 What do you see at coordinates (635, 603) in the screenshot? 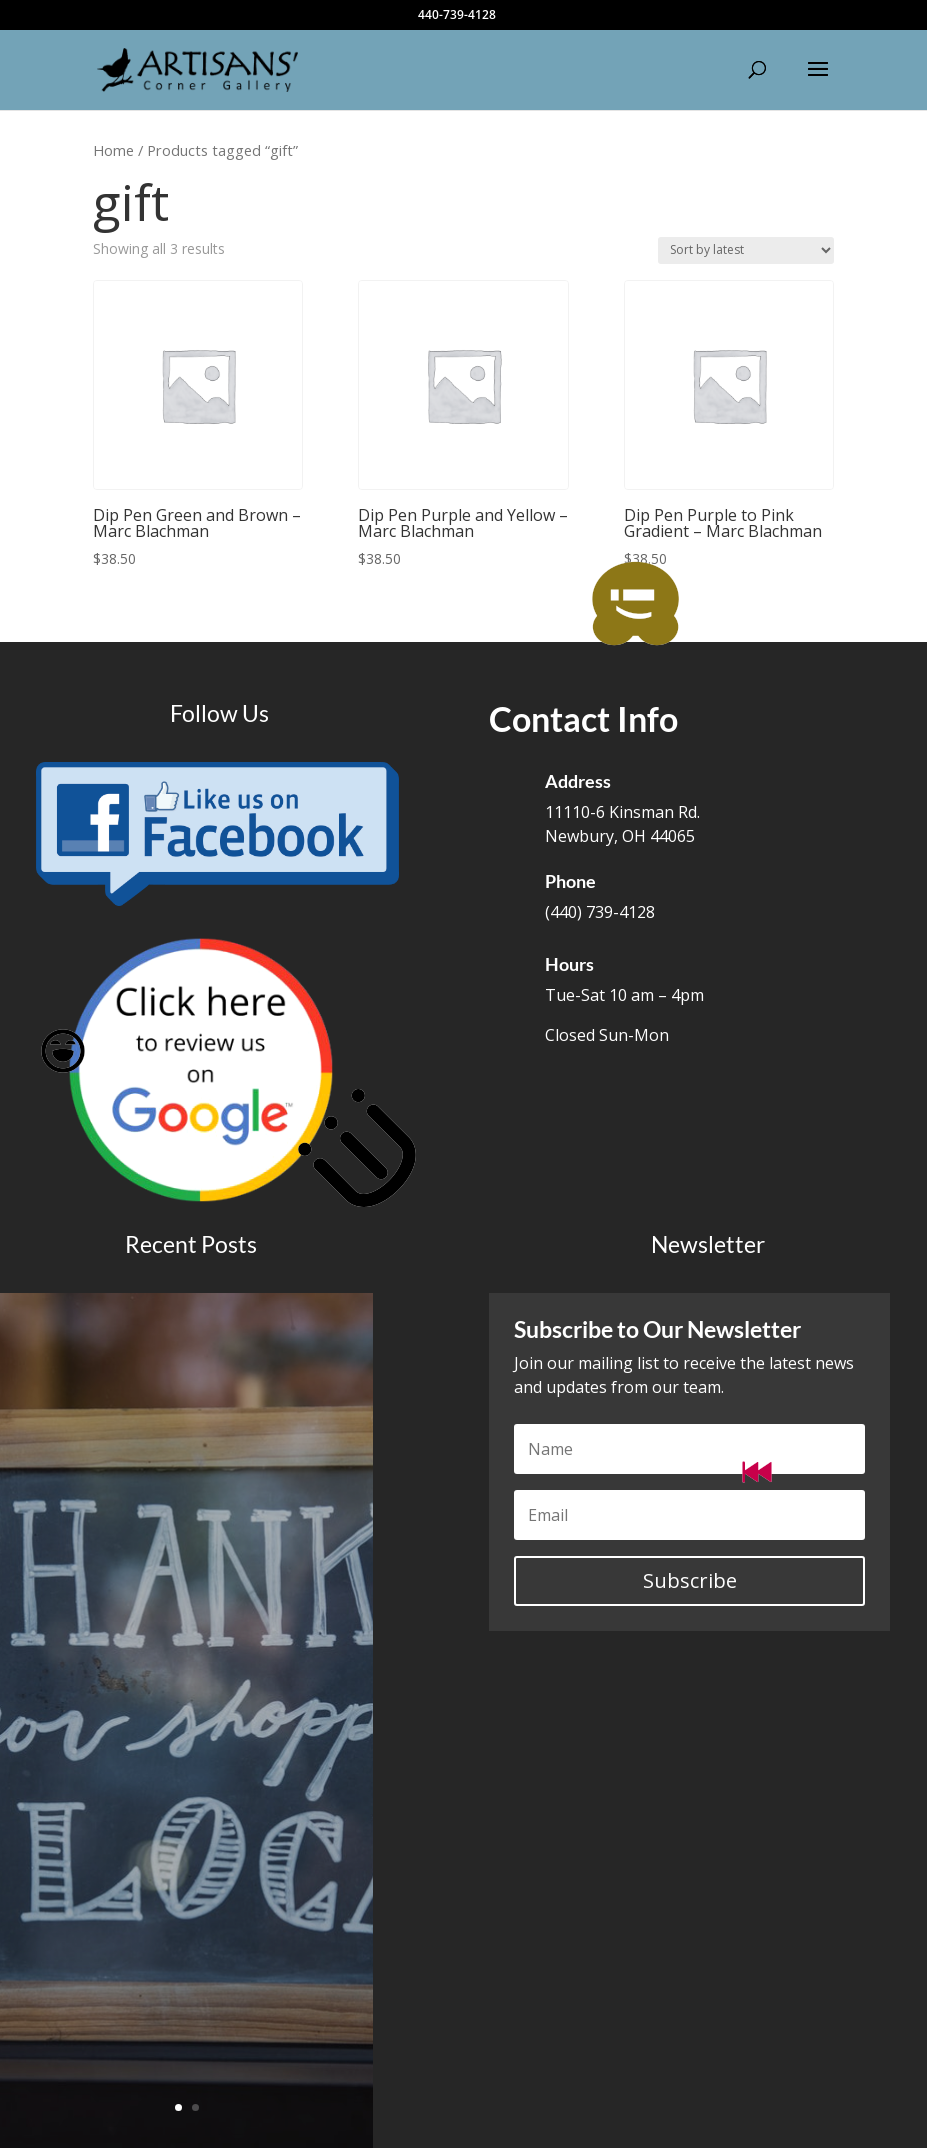
I see `visit wpbeginner wordpress tutorials` at bounding box center [635, 603].